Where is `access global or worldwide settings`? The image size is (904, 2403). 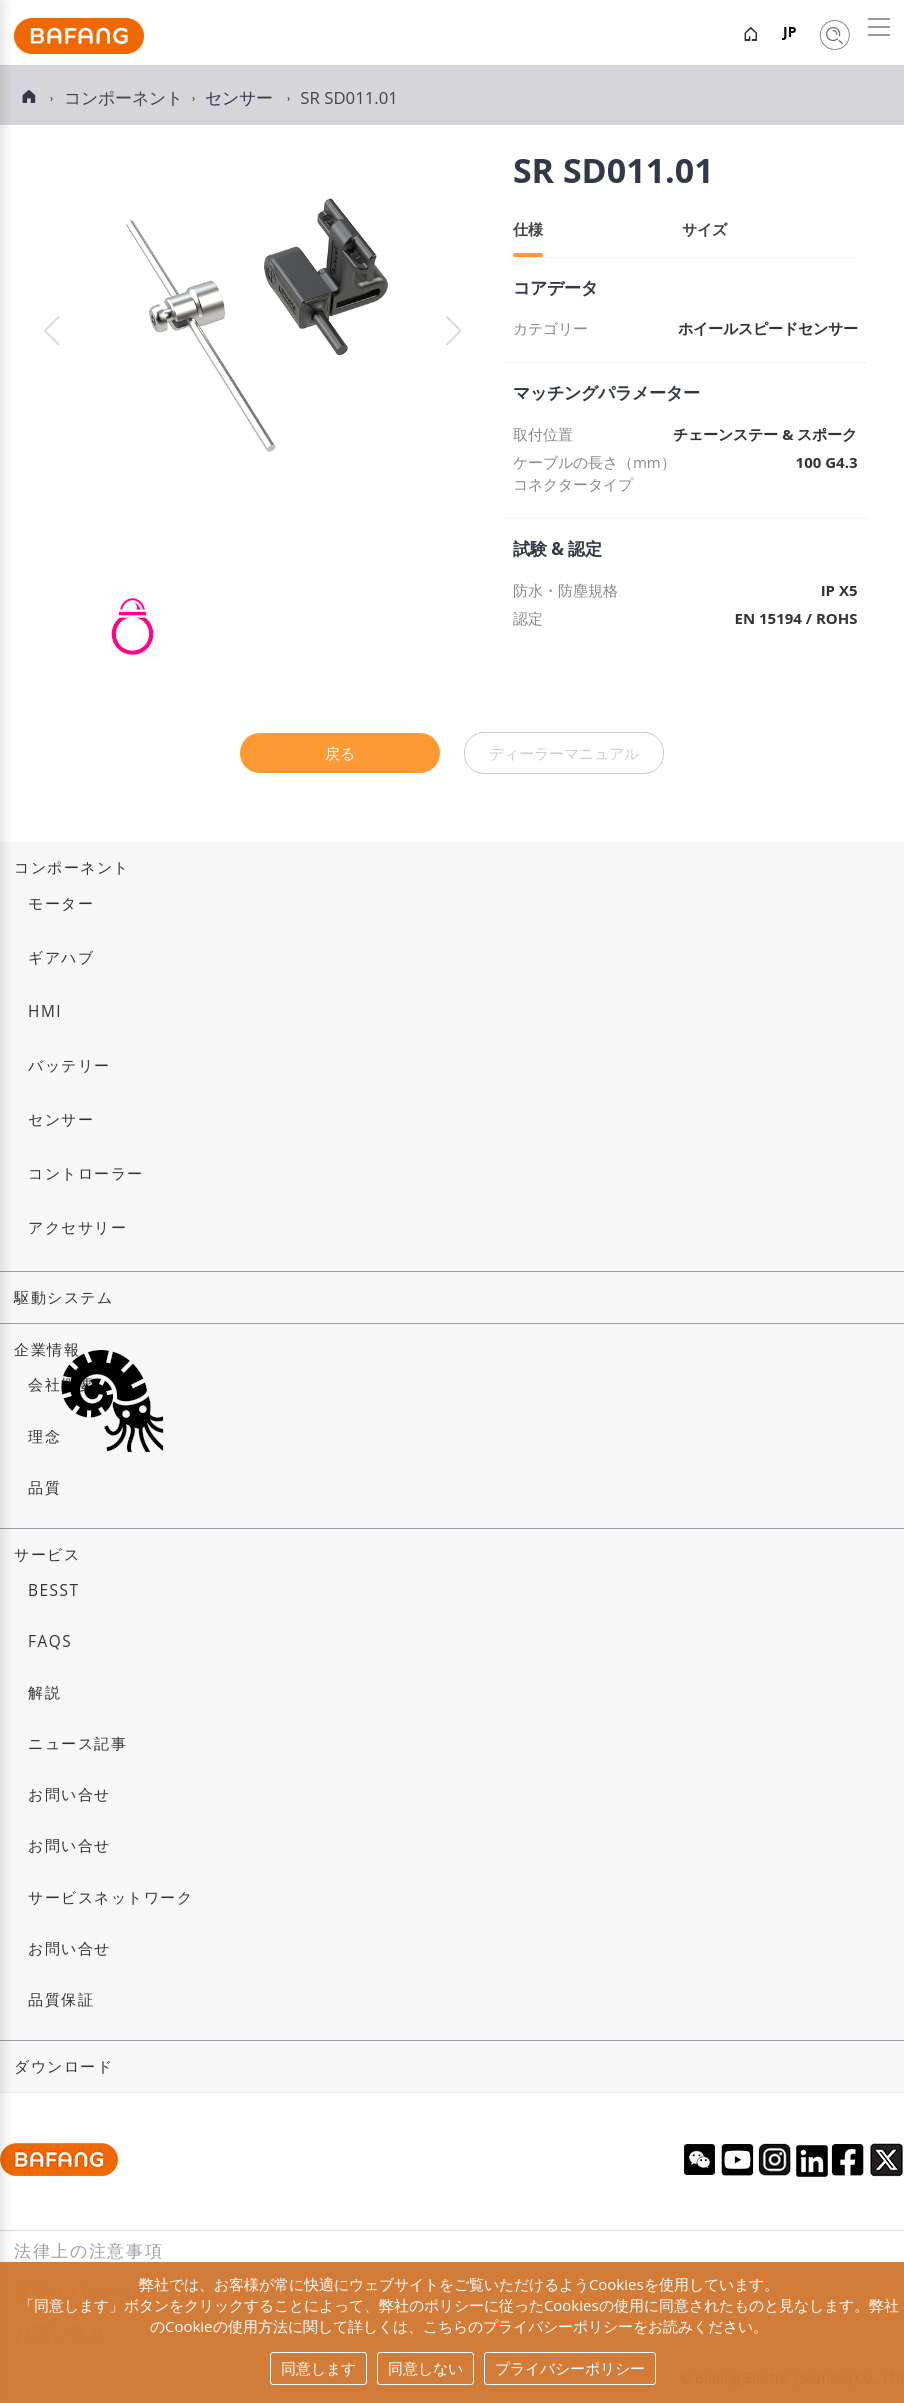
access global or worldwide settings is located at coordinates (132, 626).